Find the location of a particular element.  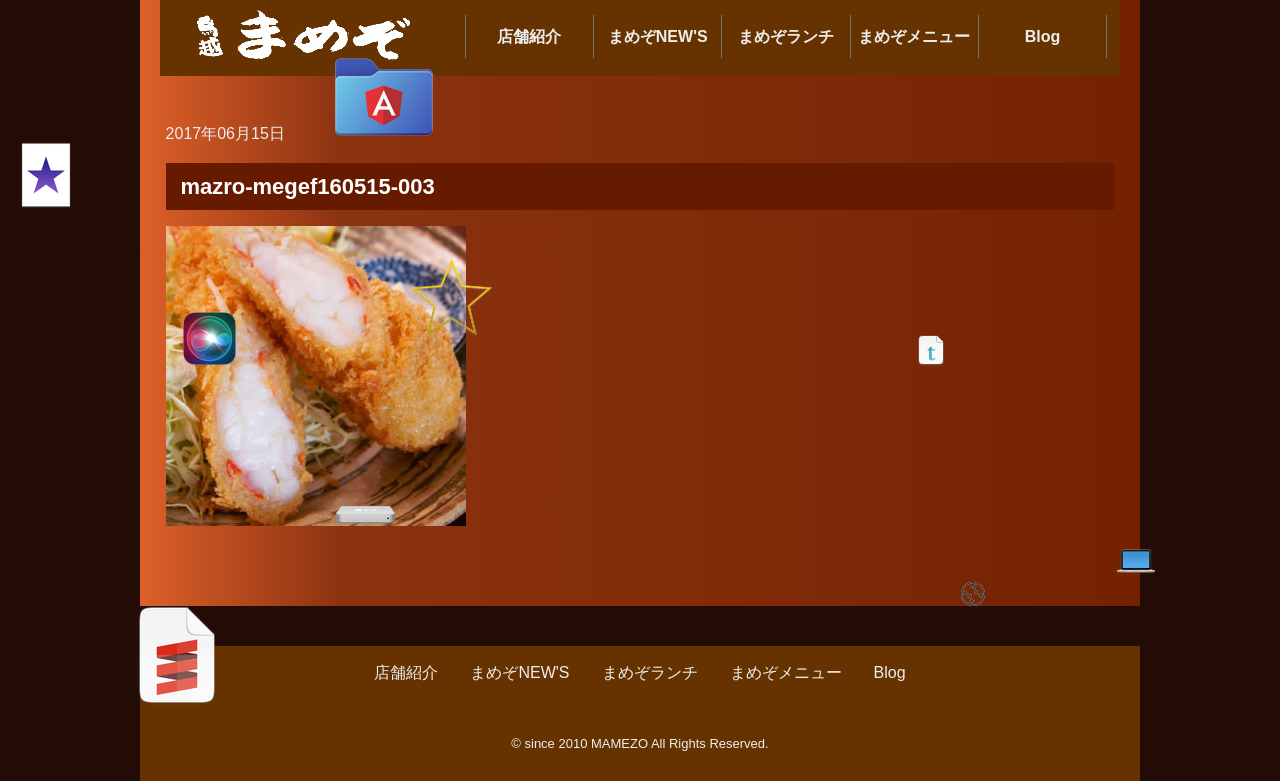

apple tv device or app is located at coordinates (365, 505).